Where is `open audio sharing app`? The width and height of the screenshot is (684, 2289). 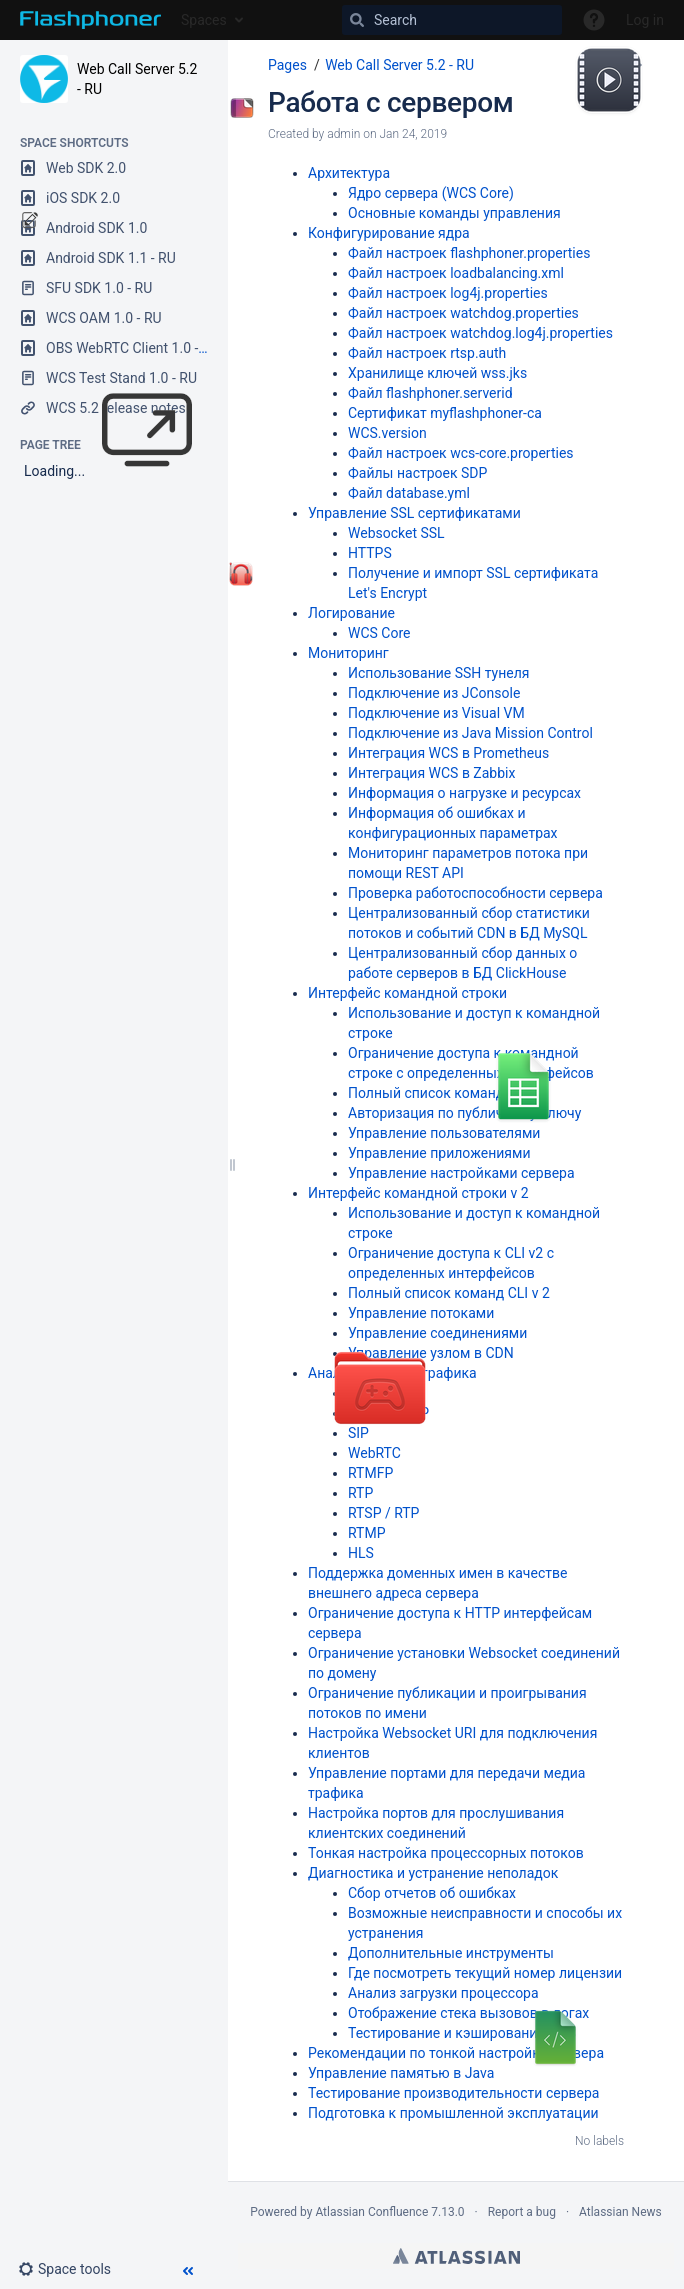
open audio sharing app is located at coordinates (241, 574).